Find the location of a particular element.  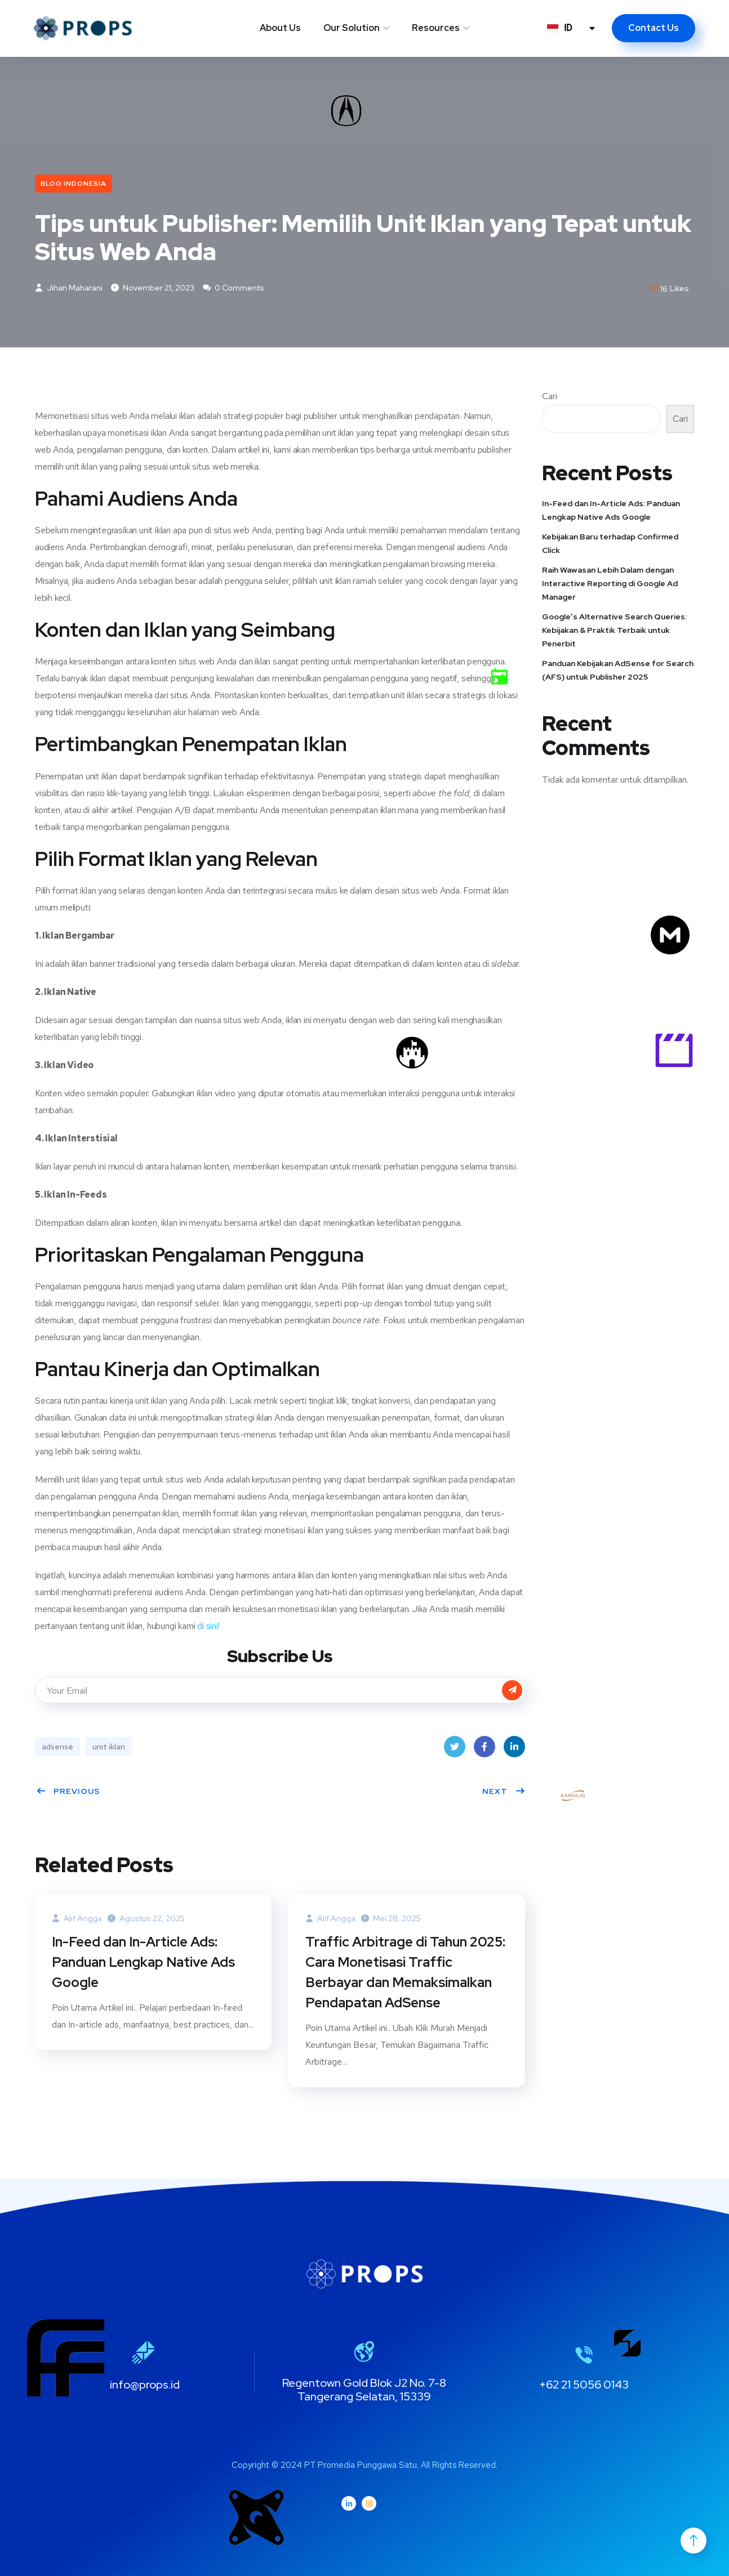

dbt (data build tool) logo is located at coordinates (256, 2517).